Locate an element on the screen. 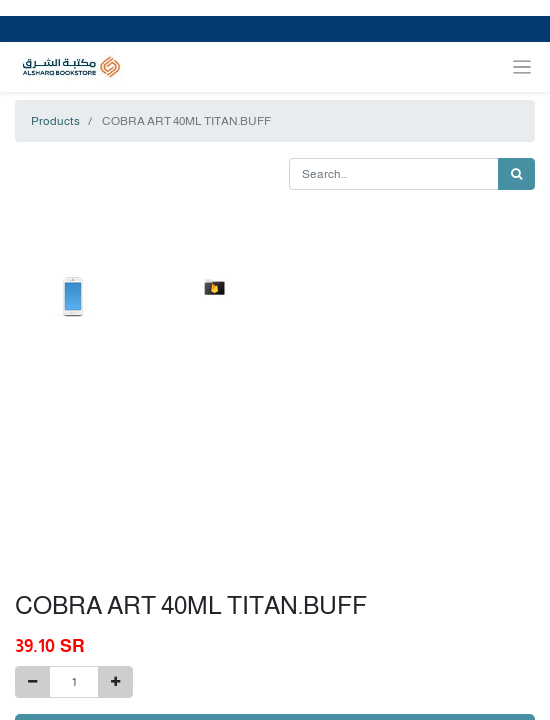 The height and width of the screenshot is (720, 550). open firebase project folder is located at coordinates (214, 287).